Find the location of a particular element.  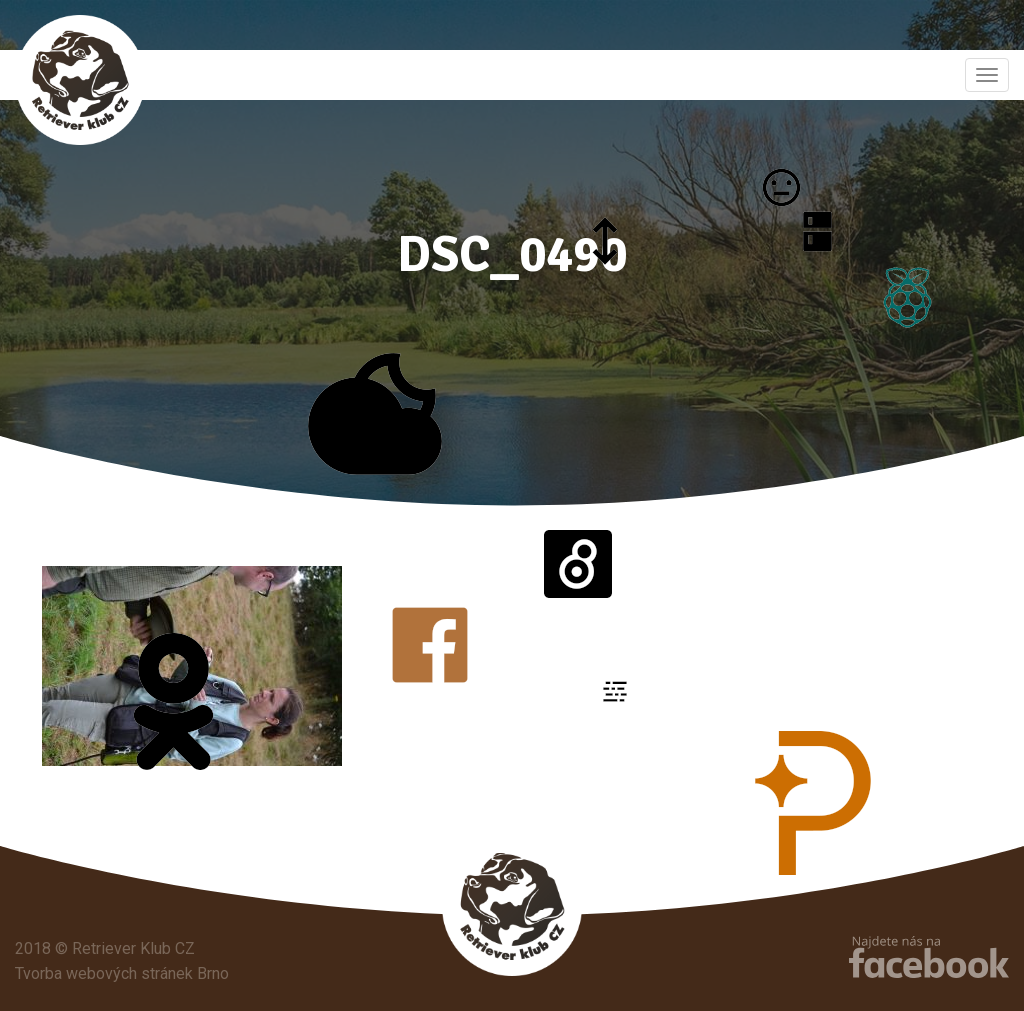

open facebook app is located at coordinates (430, 645).